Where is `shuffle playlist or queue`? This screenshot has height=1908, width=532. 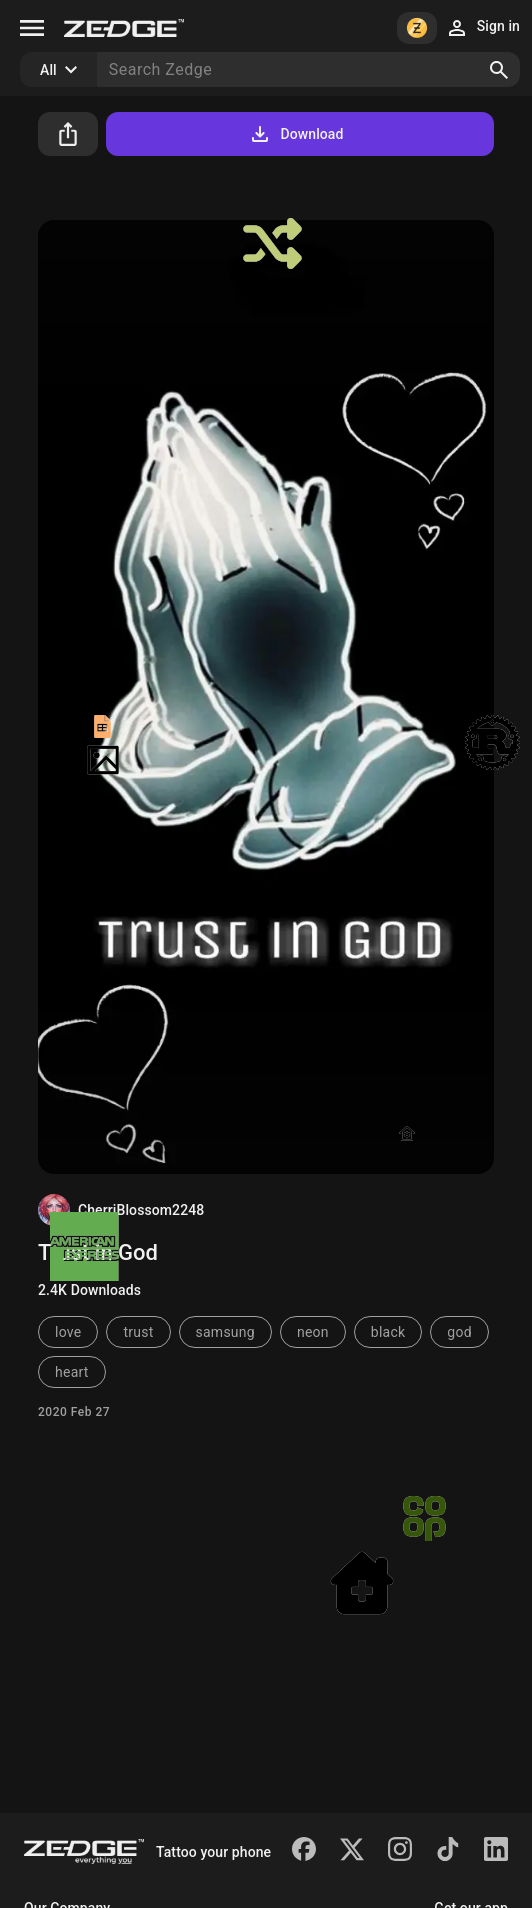 shuffle playlist or queue is located at coordinates (272, 243).